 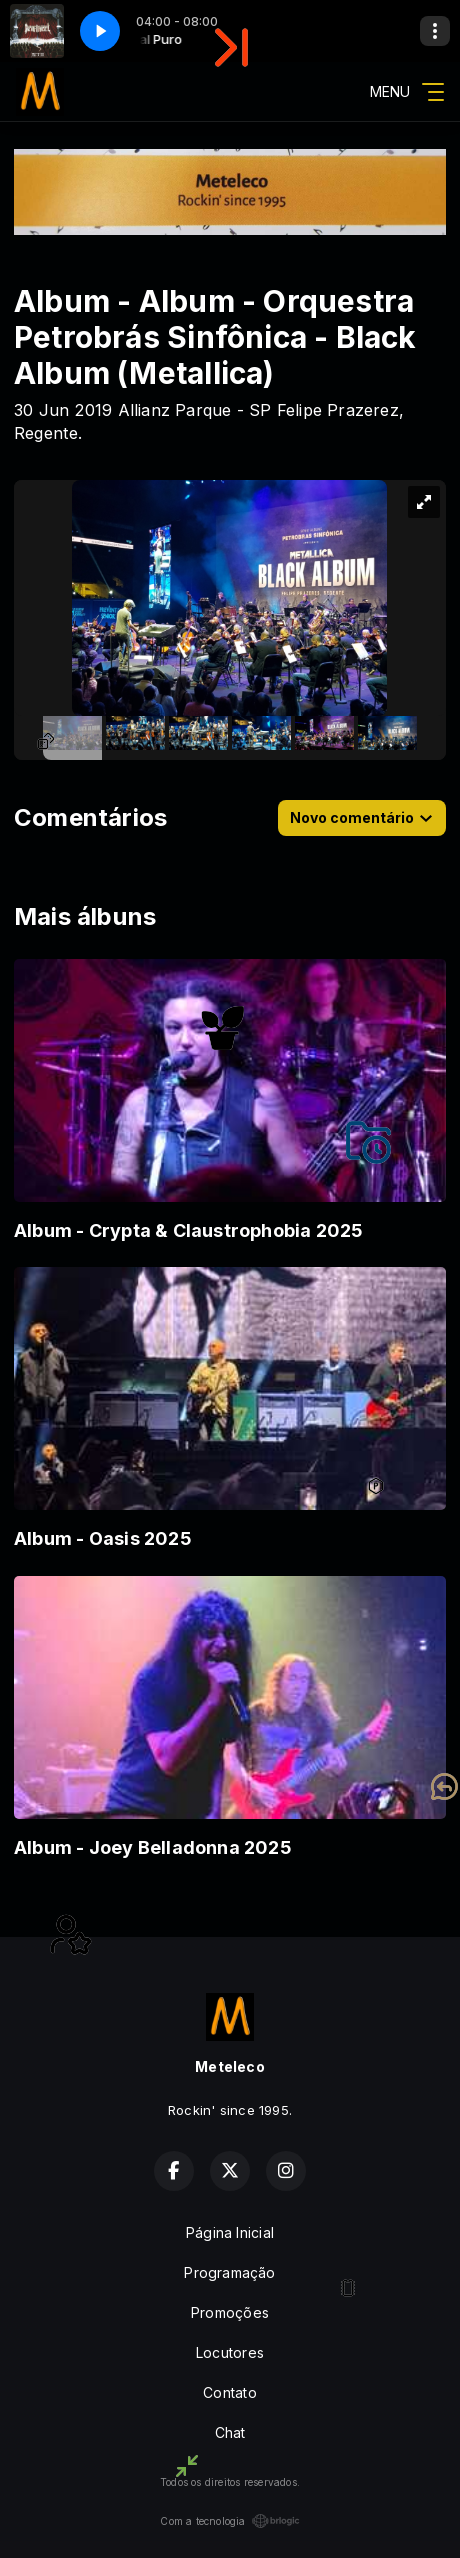 What do you see at coordinates (46, 741) in the screenshot?
I see `randomize or shuffle content` at bounding box center [46, 741].